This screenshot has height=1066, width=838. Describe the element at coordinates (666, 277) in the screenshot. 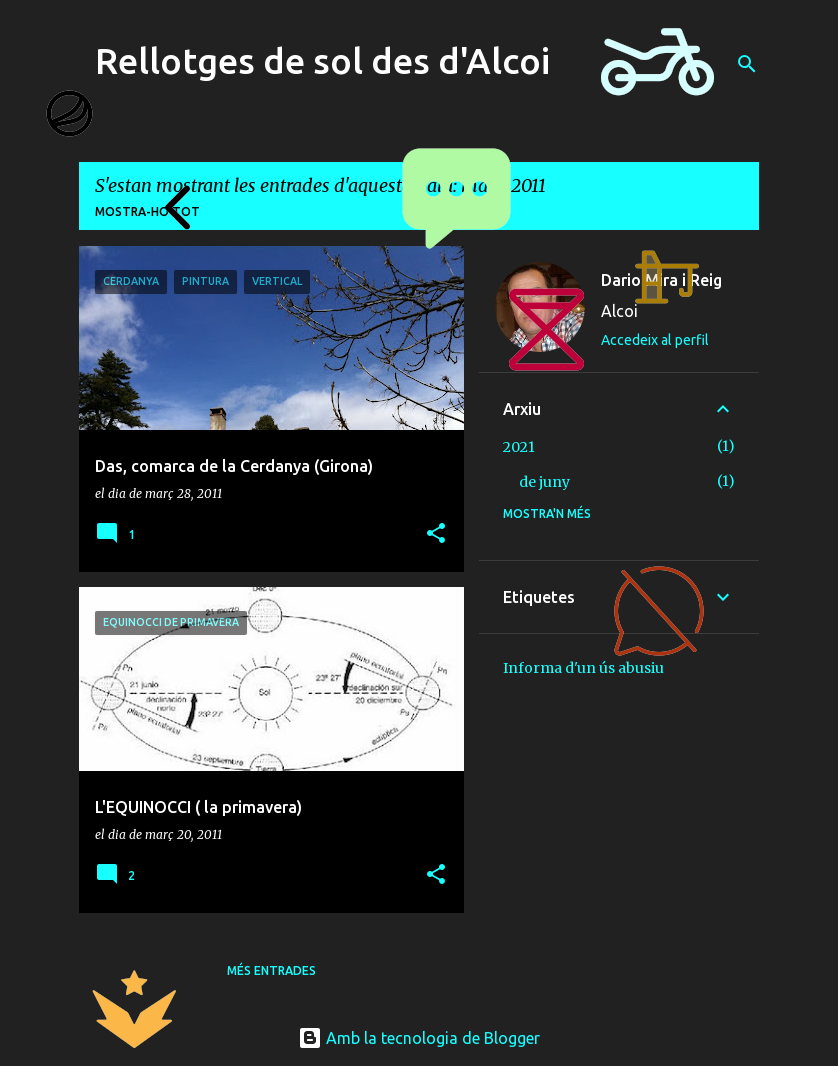

I see `construction or building in progress` at that location.